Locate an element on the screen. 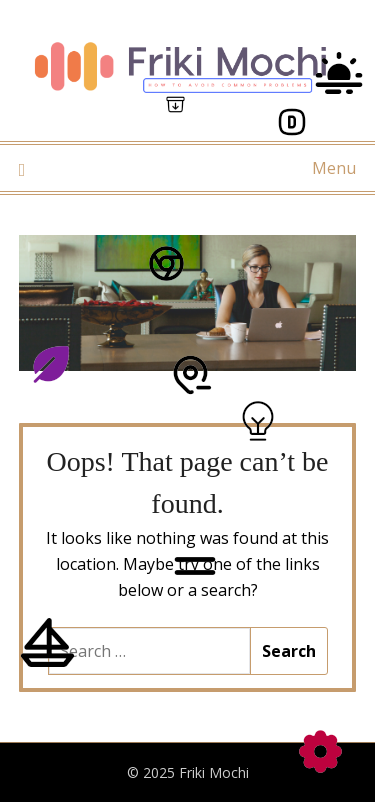 The height and width of the screenshot is (802, 375). remove a location pin from the map is located at coordinates (190, 374).